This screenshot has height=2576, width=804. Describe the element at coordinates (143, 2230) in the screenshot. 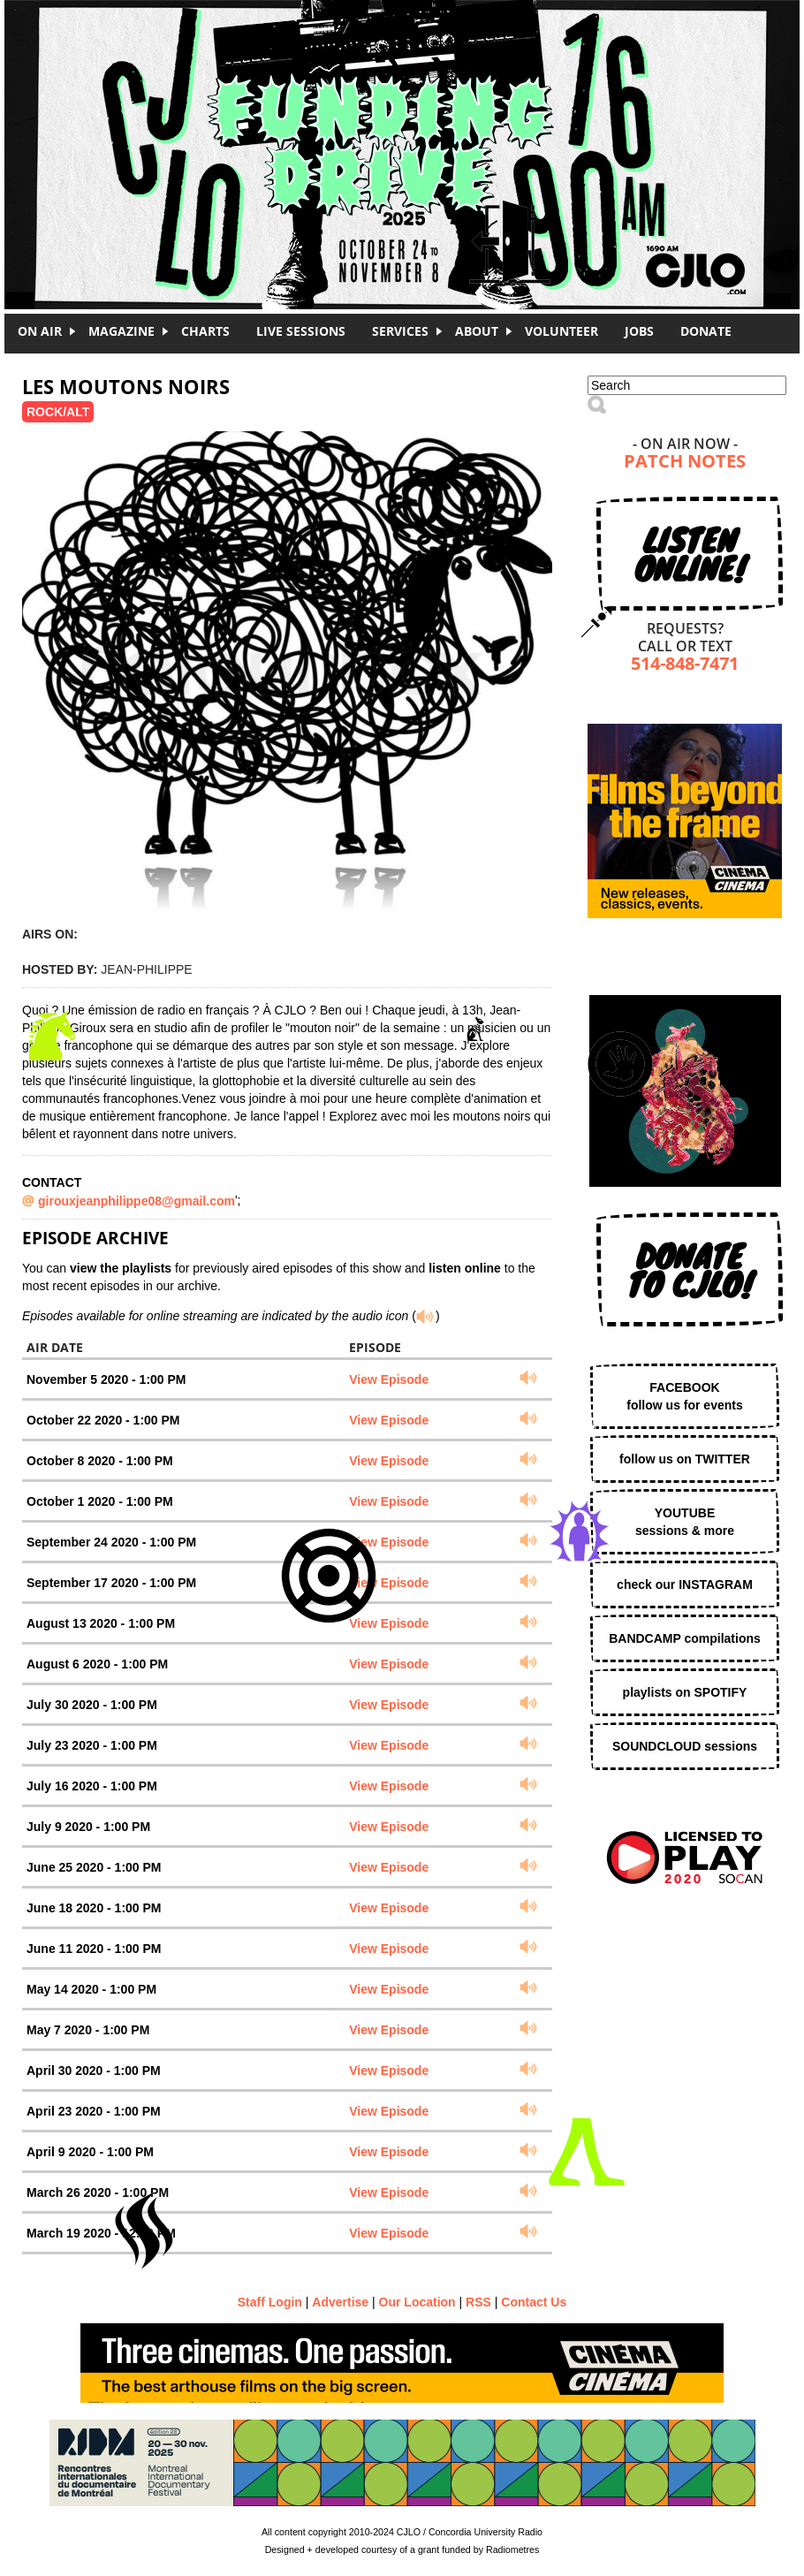

I see `indicates heat or high temperature status` at that location.